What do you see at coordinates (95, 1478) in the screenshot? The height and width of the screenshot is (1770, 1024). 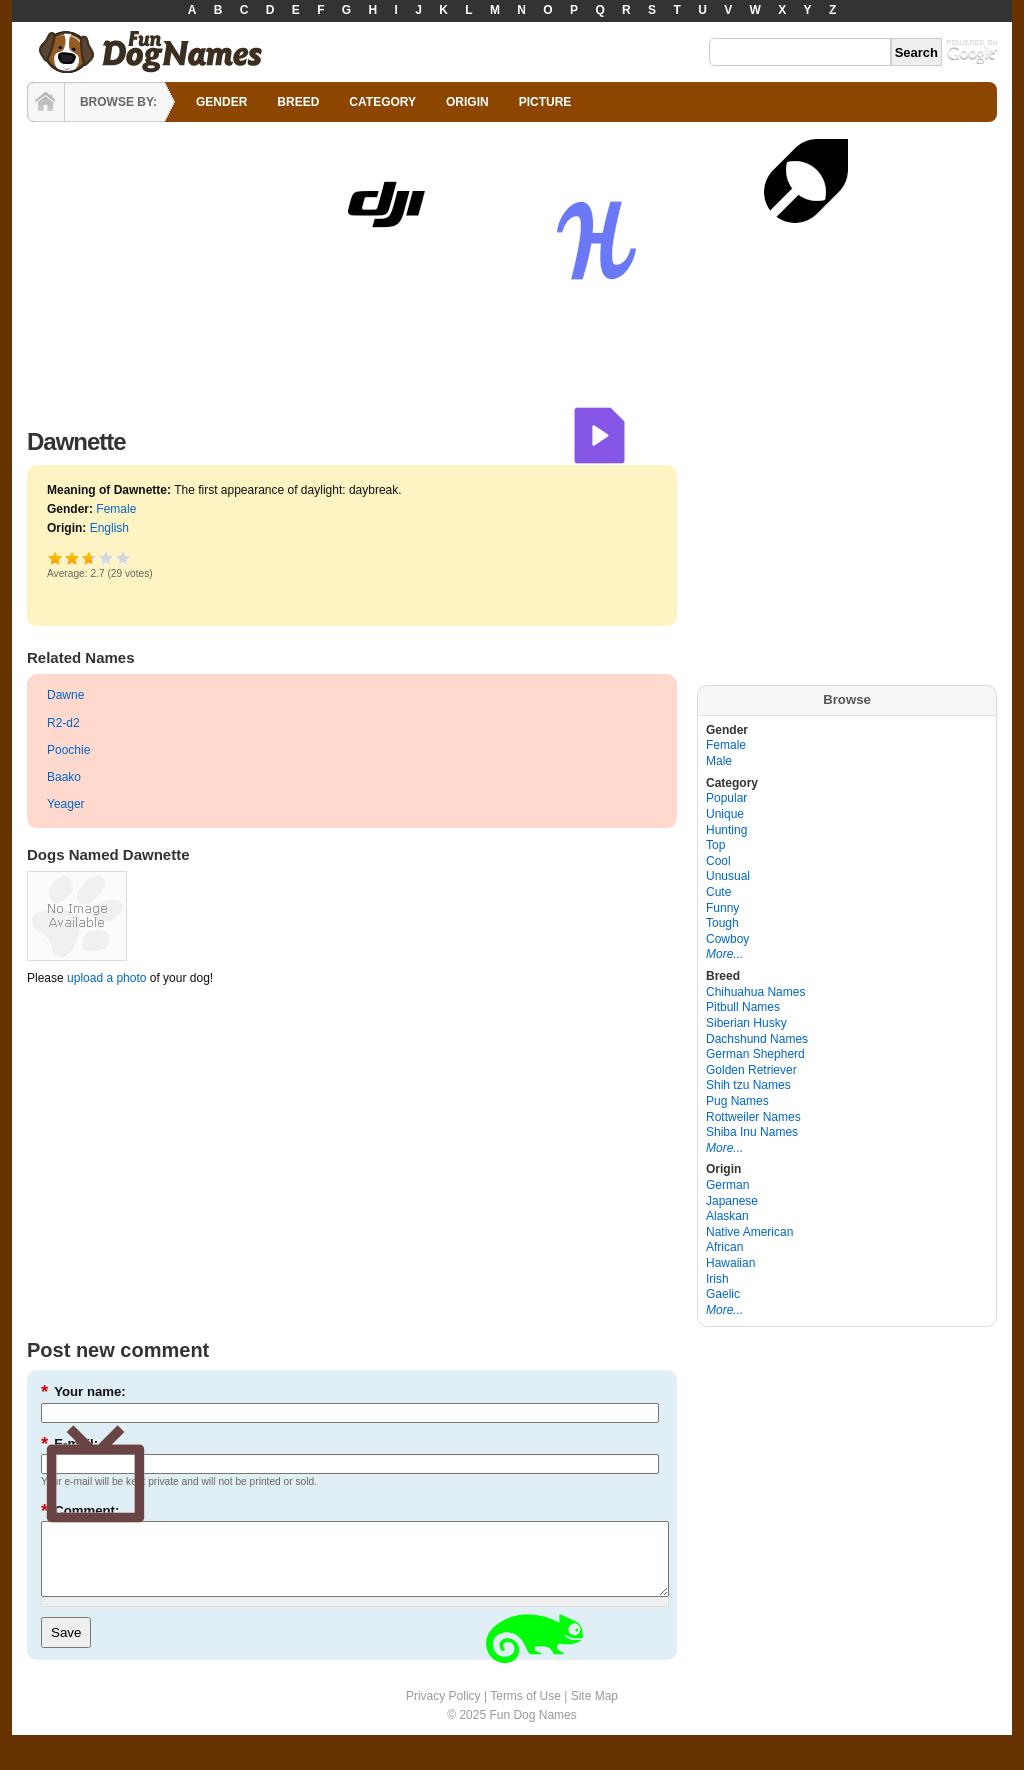 I see `access TV or video streaming features` at bounding box center [95, 1478].